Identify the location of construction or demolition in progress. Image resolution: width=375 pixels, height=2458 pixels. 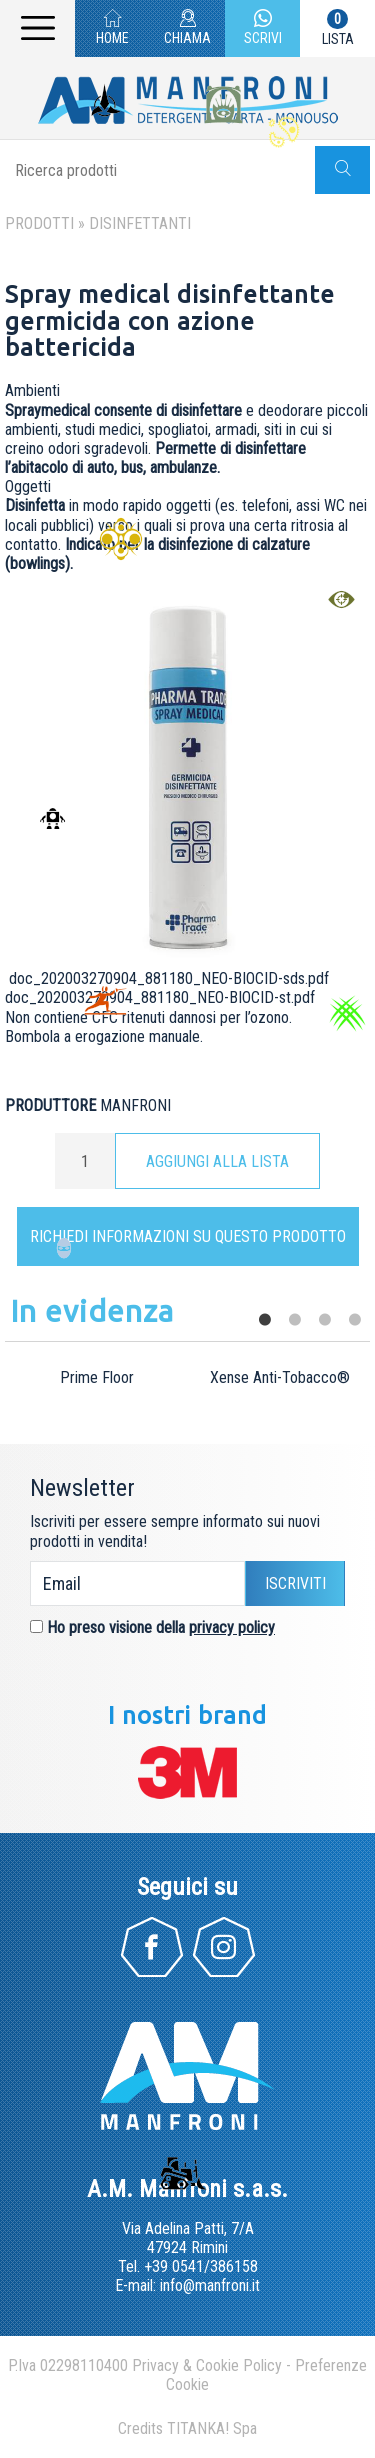
(183, 2173).